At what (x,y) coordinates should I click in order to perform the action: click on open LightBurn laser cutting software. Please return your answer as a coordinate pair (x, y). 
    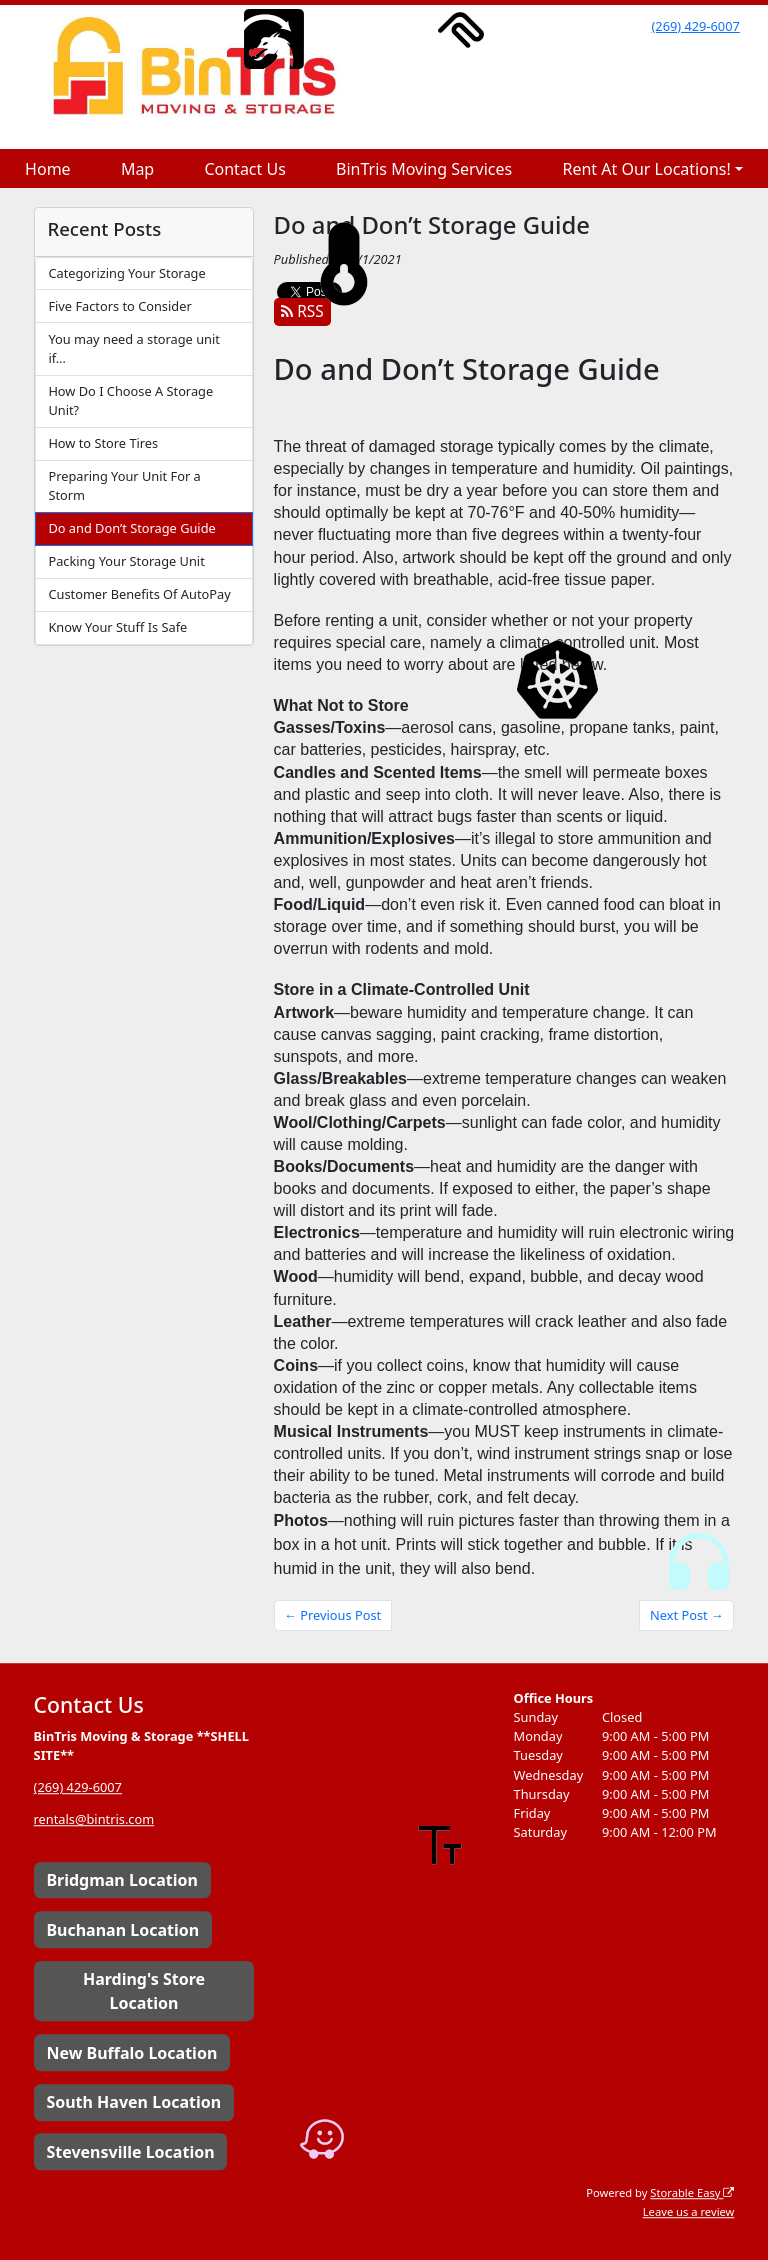
    Looking at the image, I should click on (274, 39).